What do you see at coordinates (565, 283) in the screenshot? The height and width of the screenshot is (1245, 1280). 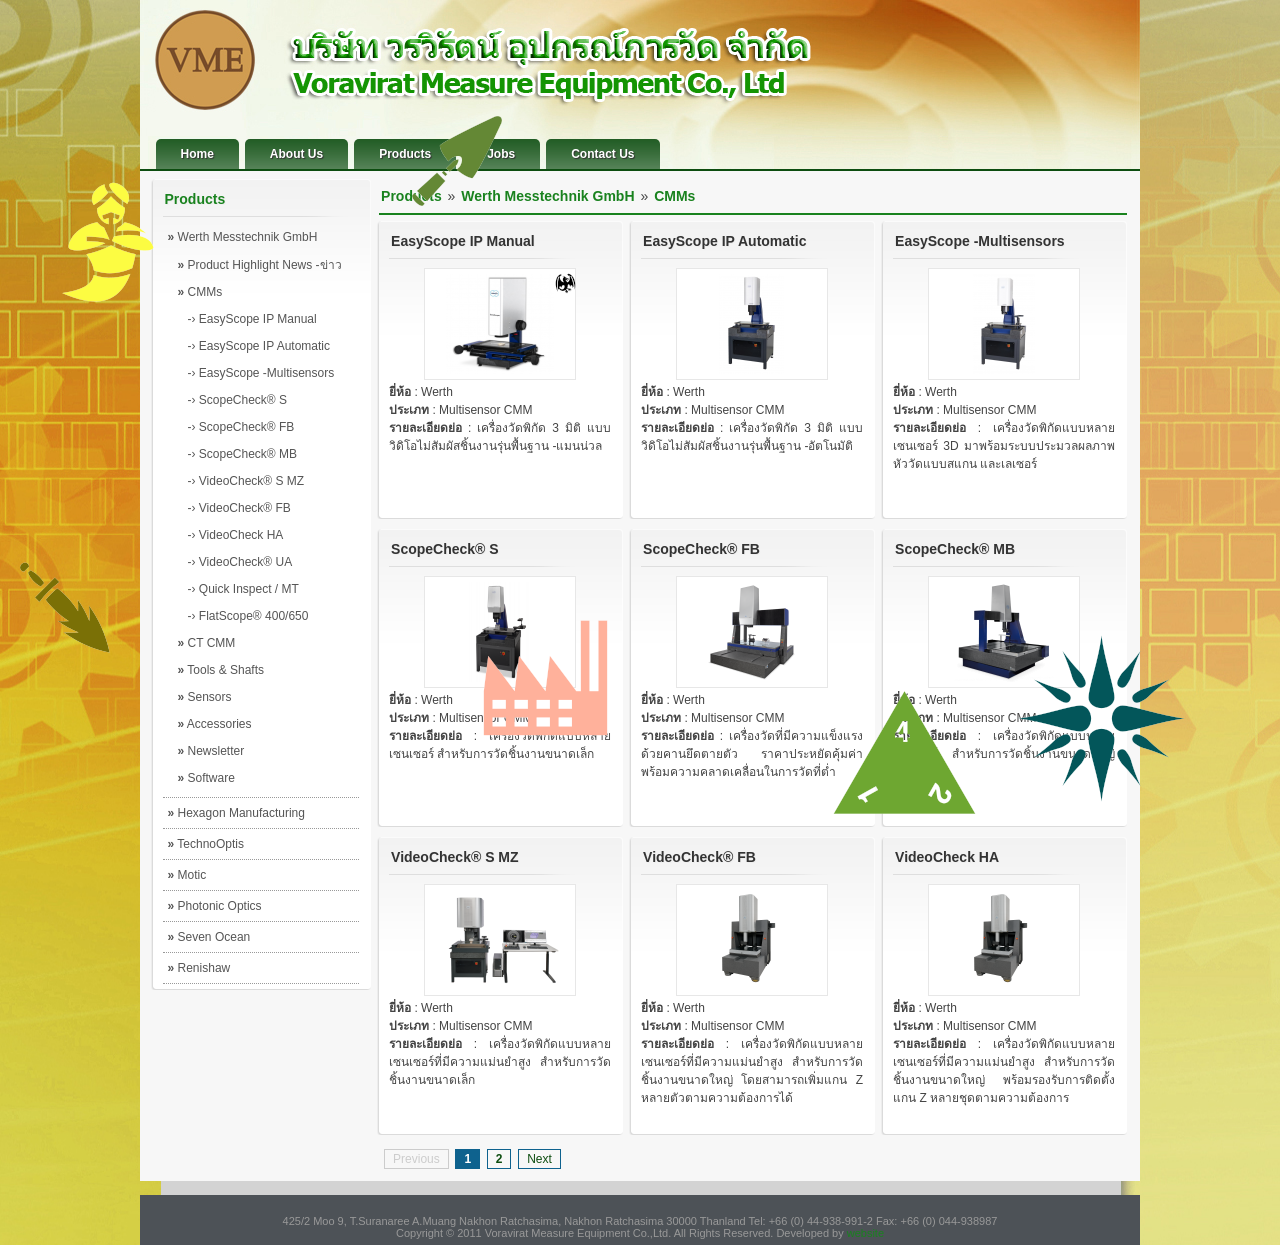 I see `select wyvern character or creature type` at bounding box center [565, 283].